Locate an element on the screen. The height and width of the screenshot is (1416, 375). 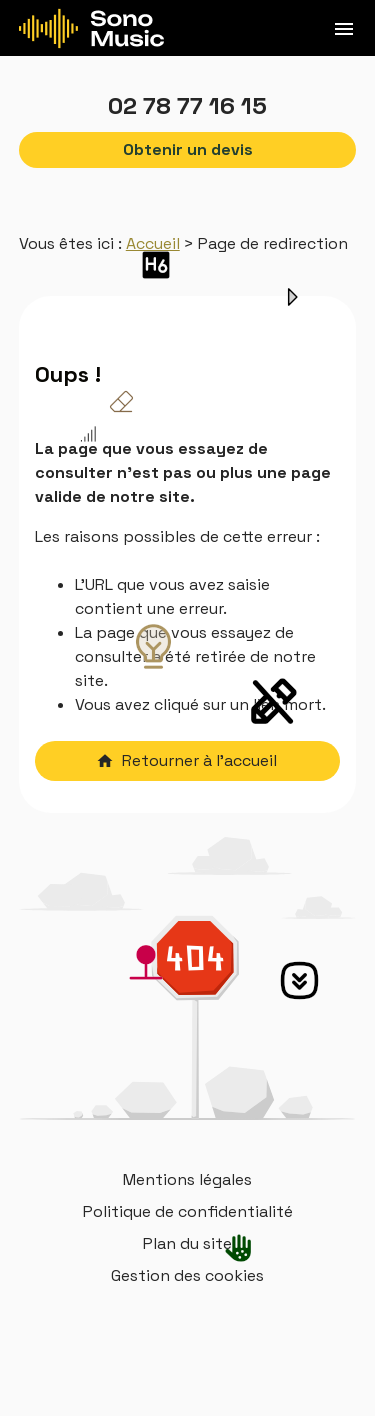
indicates a skin condition or allergy warning is located at coordinates (239, 1248).